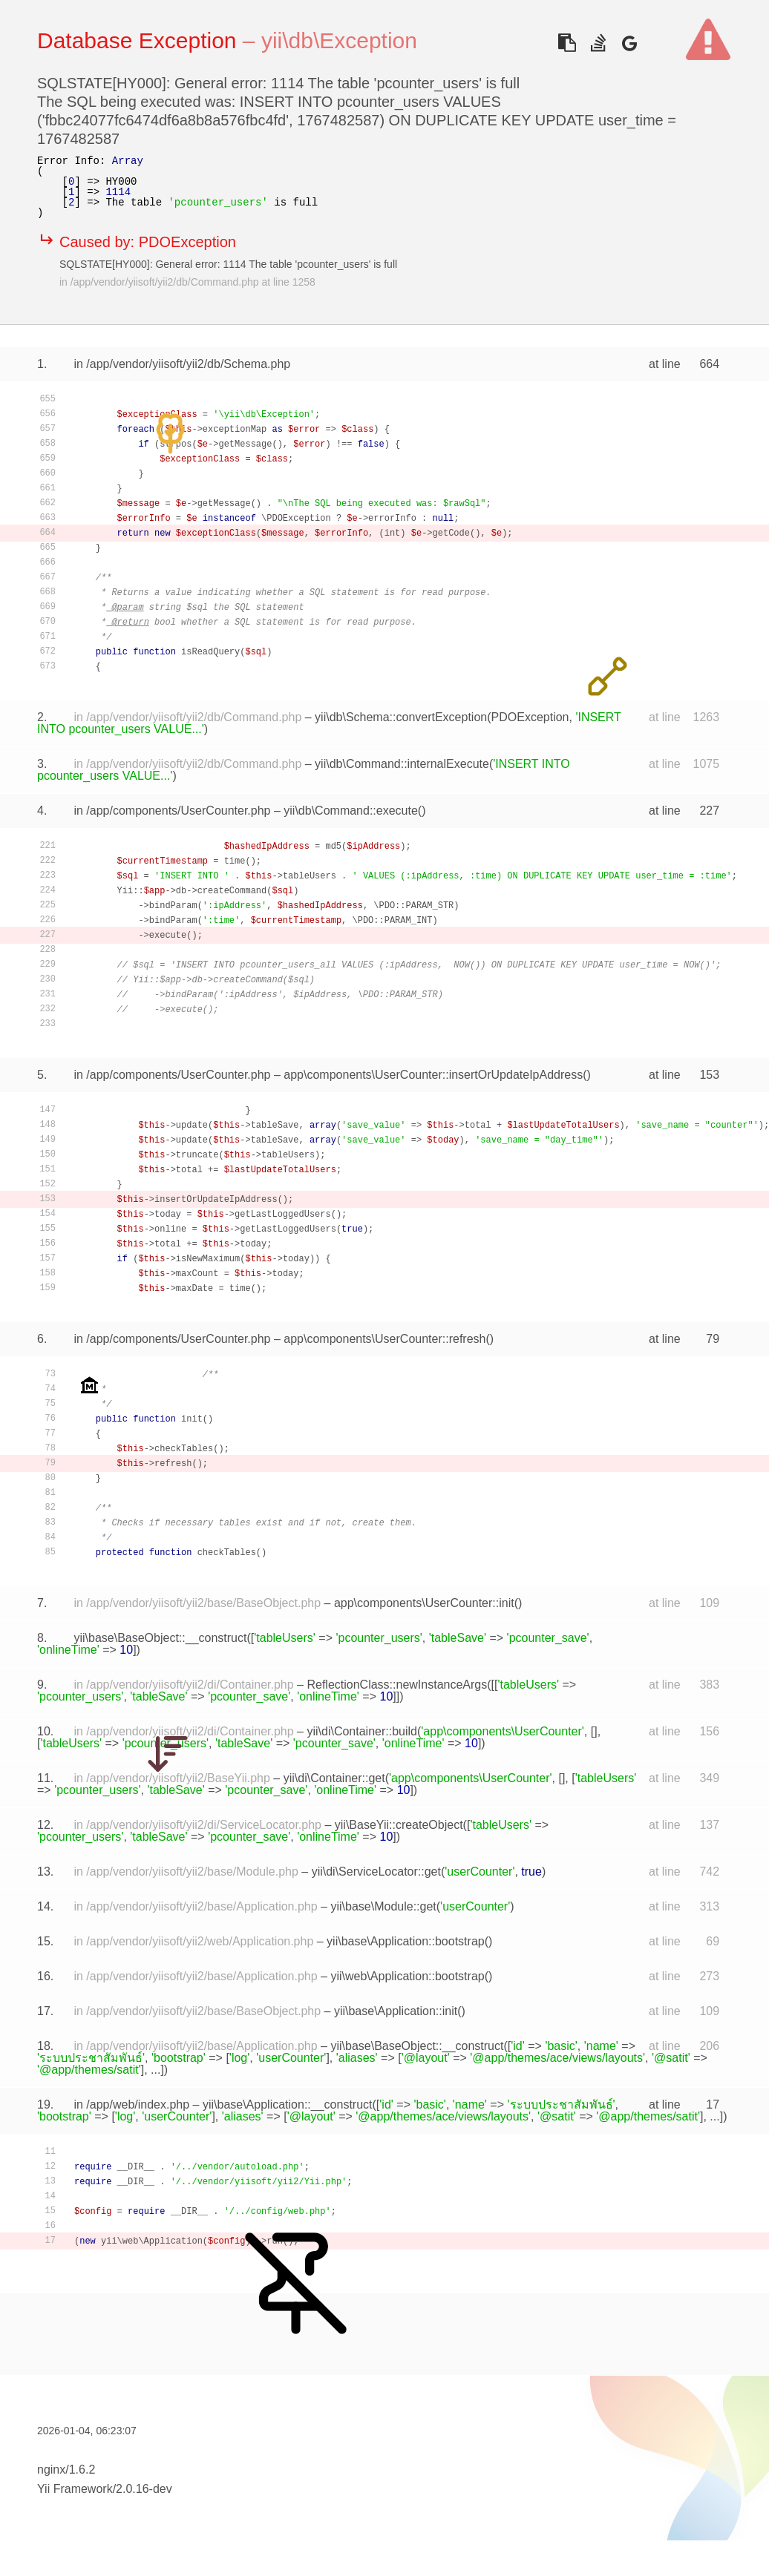 The height and width of the screenshot is (2576, 769). Describe the element at coordinates (89, 1384) in the screenshot. I see `view nearby museums` at that location.